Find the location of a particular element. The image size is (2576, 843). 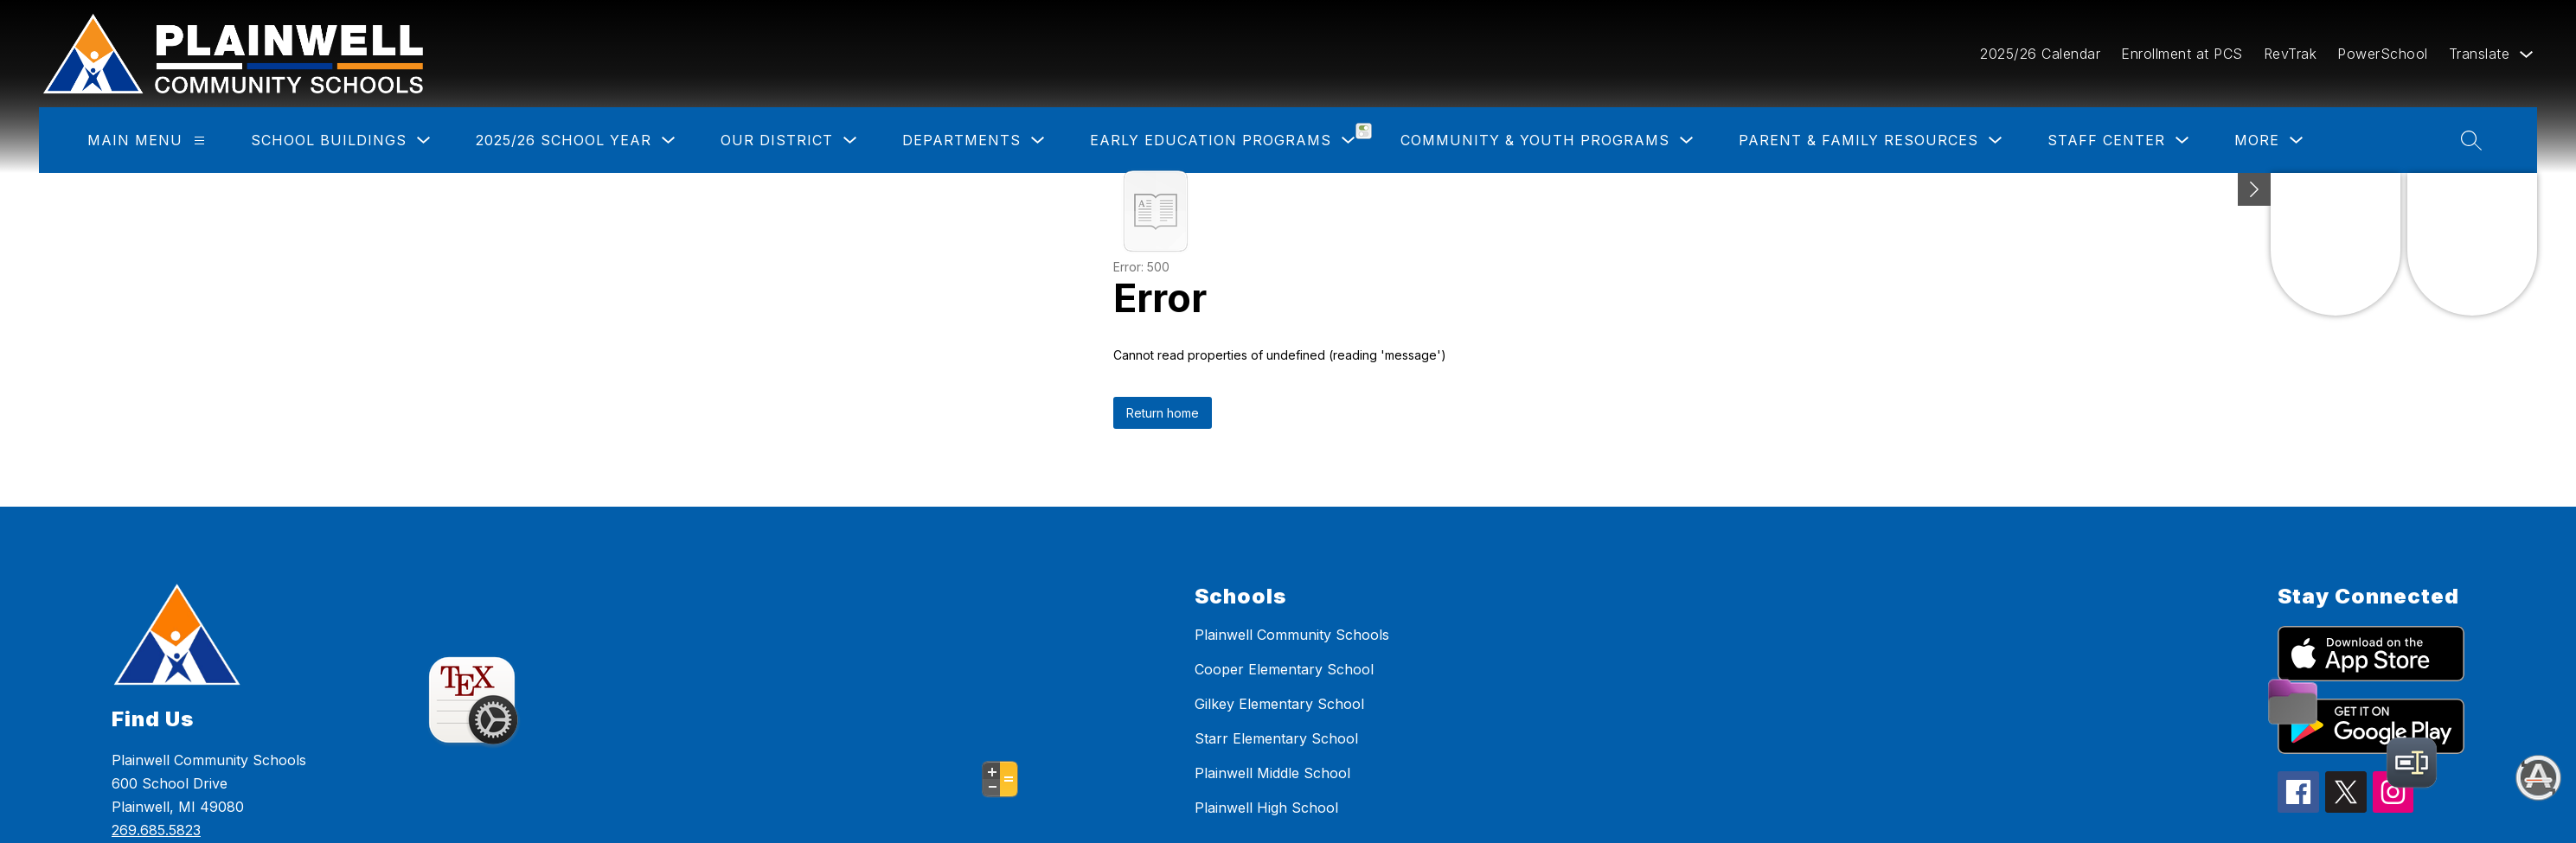

open the calculator app is located at coordinates (1000, 779).